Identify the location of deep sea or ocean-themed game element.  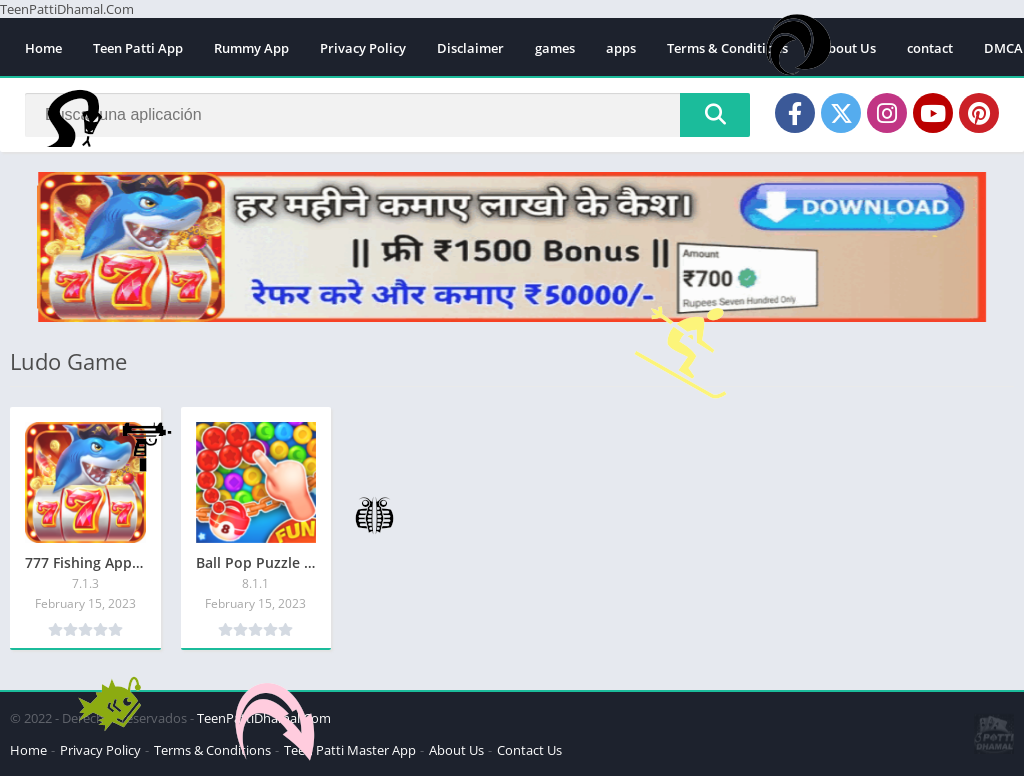
(109, 703).